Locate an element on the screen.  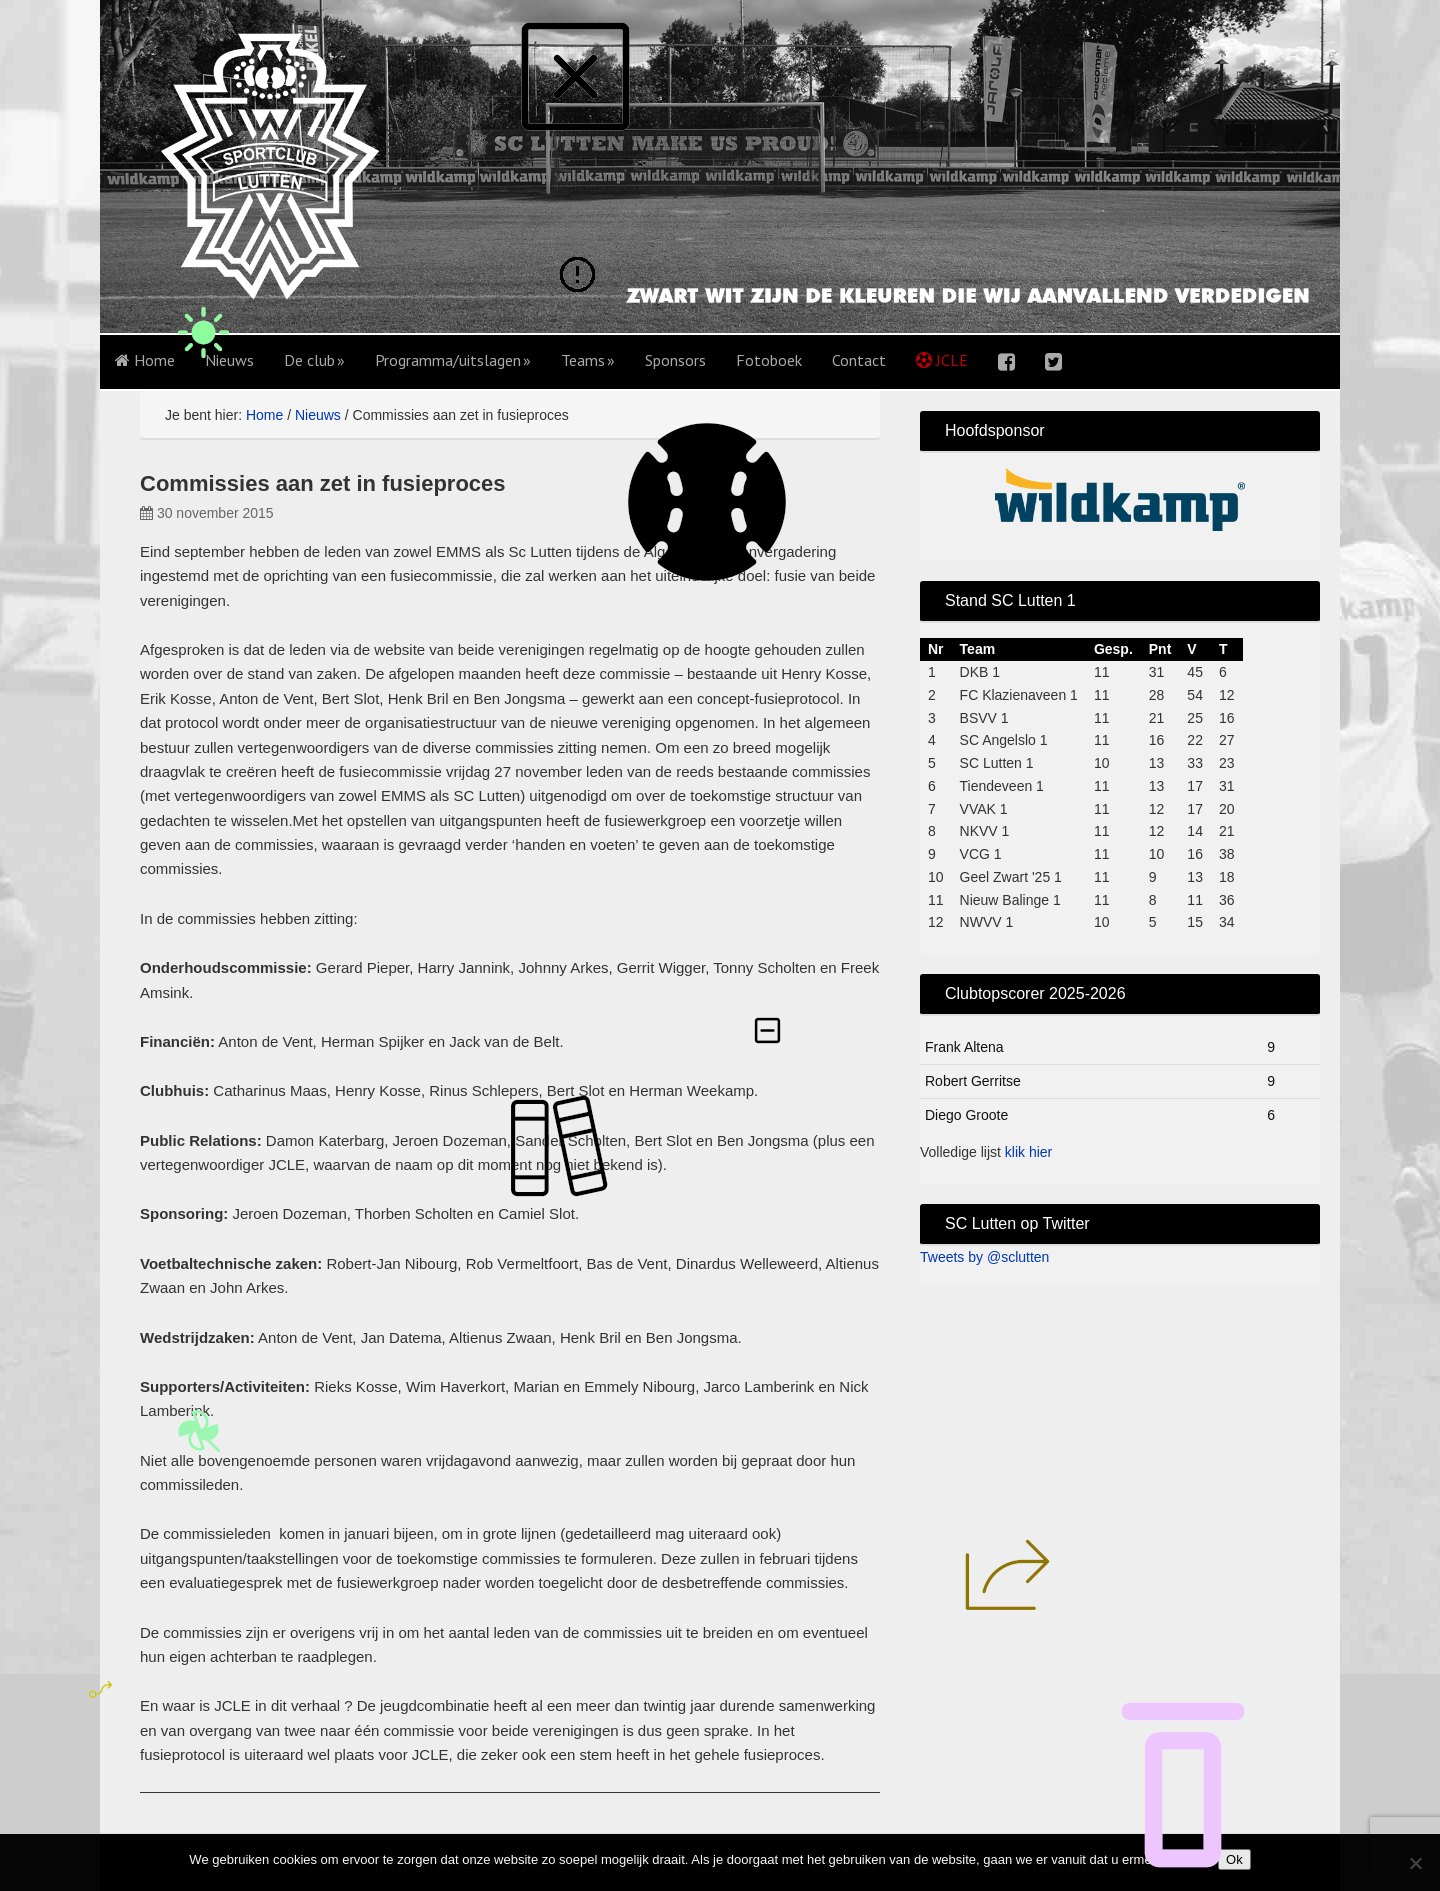
switch to light mode is located at coordinates (203, 332).